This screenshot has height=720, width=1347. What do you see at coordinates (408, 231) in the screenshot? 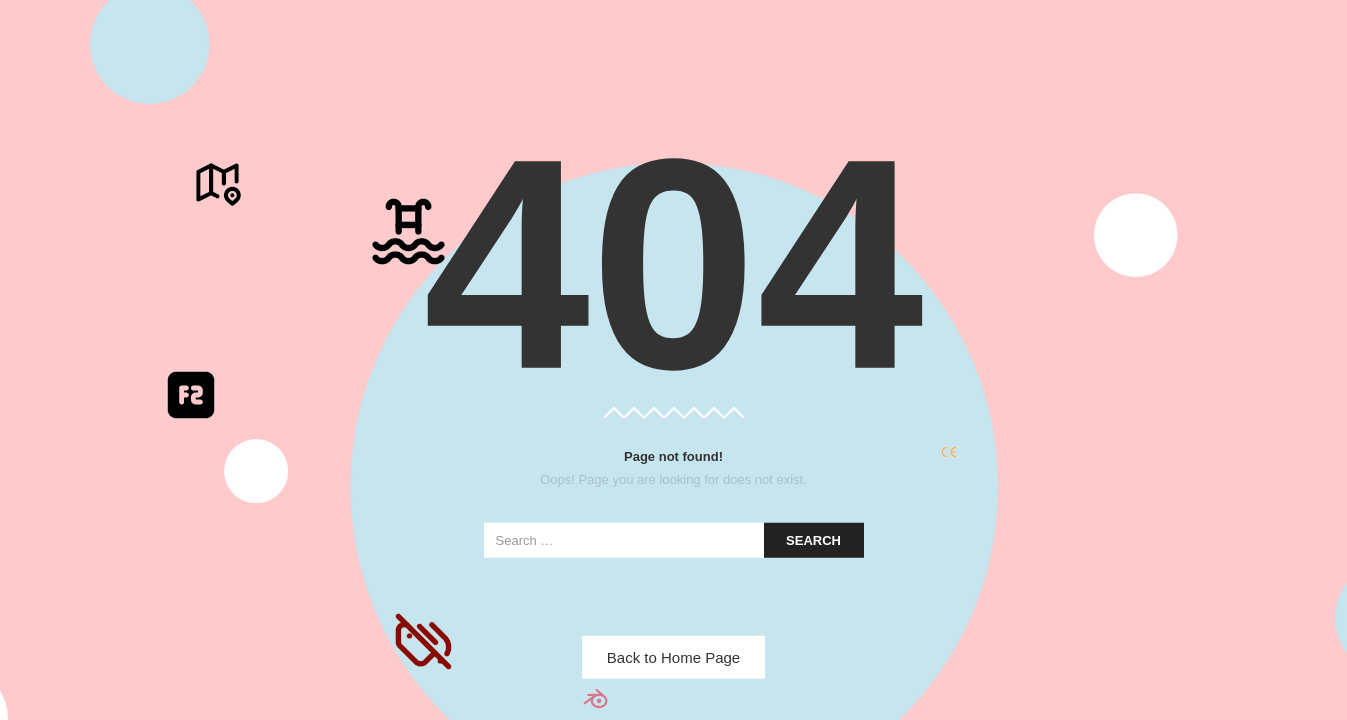
I see `view pool or swimming amenities` at bounding box center [408, 231].